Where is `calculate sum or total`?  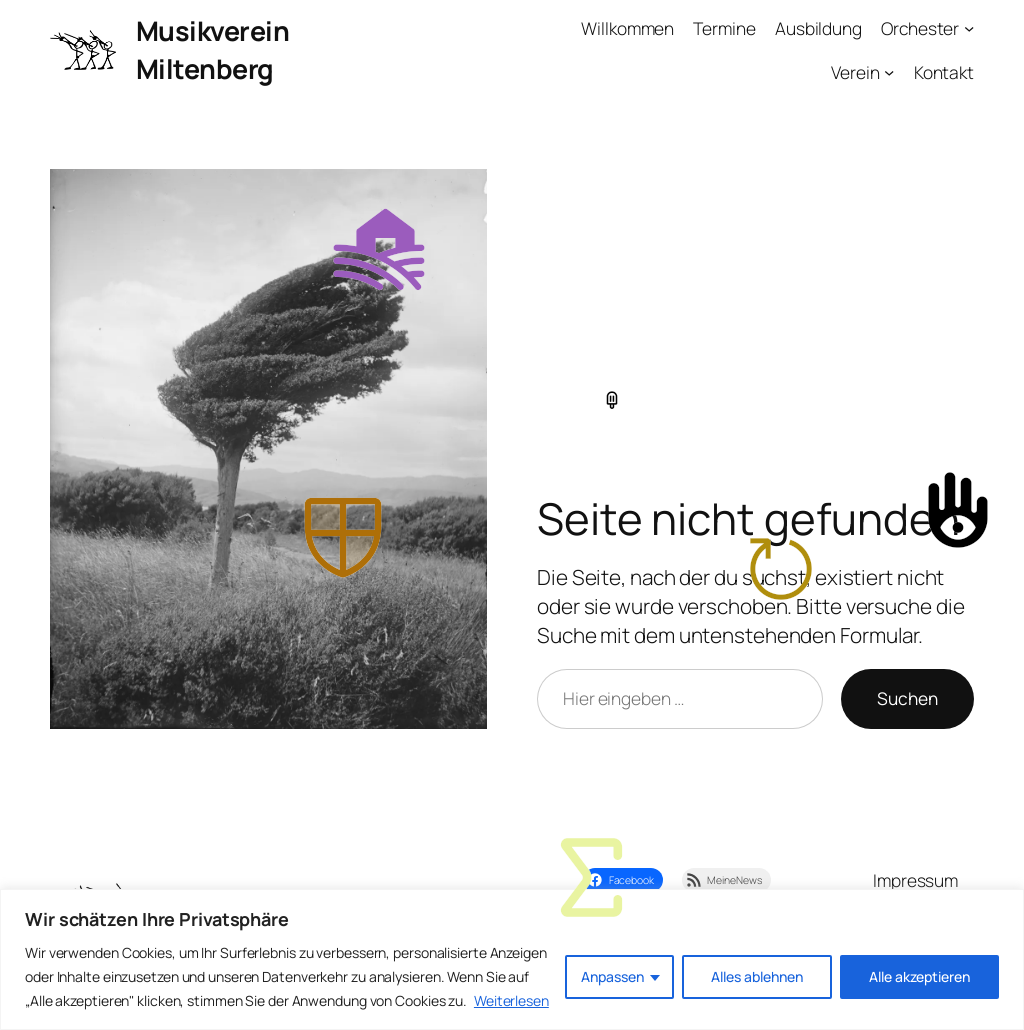 calculate sum or total is located at coordinates (591, 877).